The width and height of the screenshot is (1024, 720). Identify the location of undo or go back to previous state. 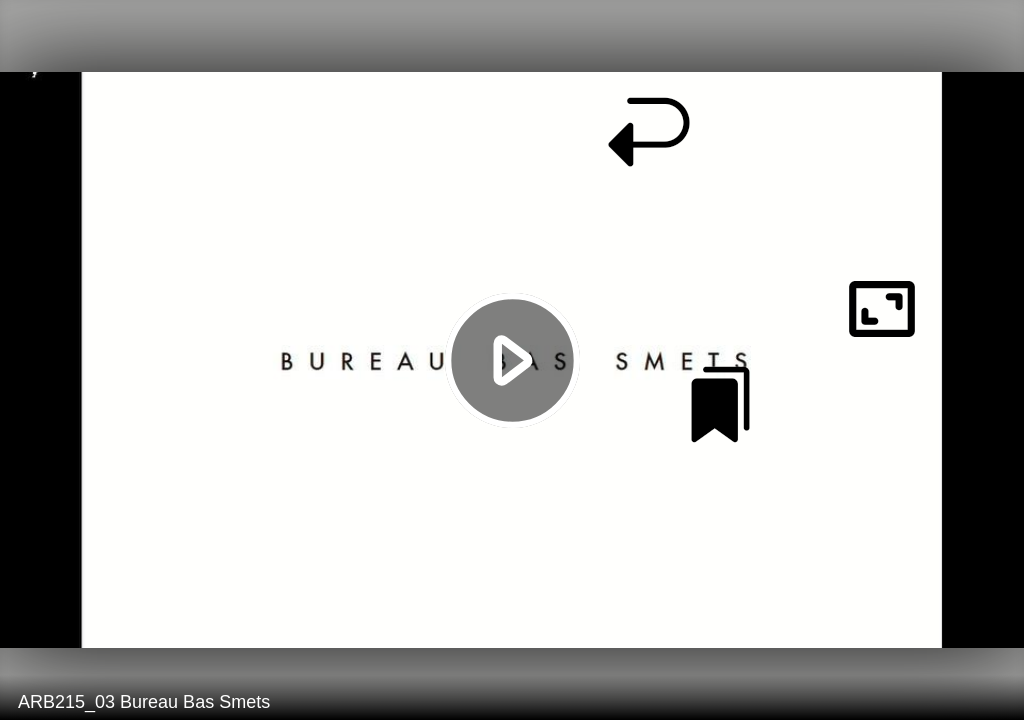
(649, 129).